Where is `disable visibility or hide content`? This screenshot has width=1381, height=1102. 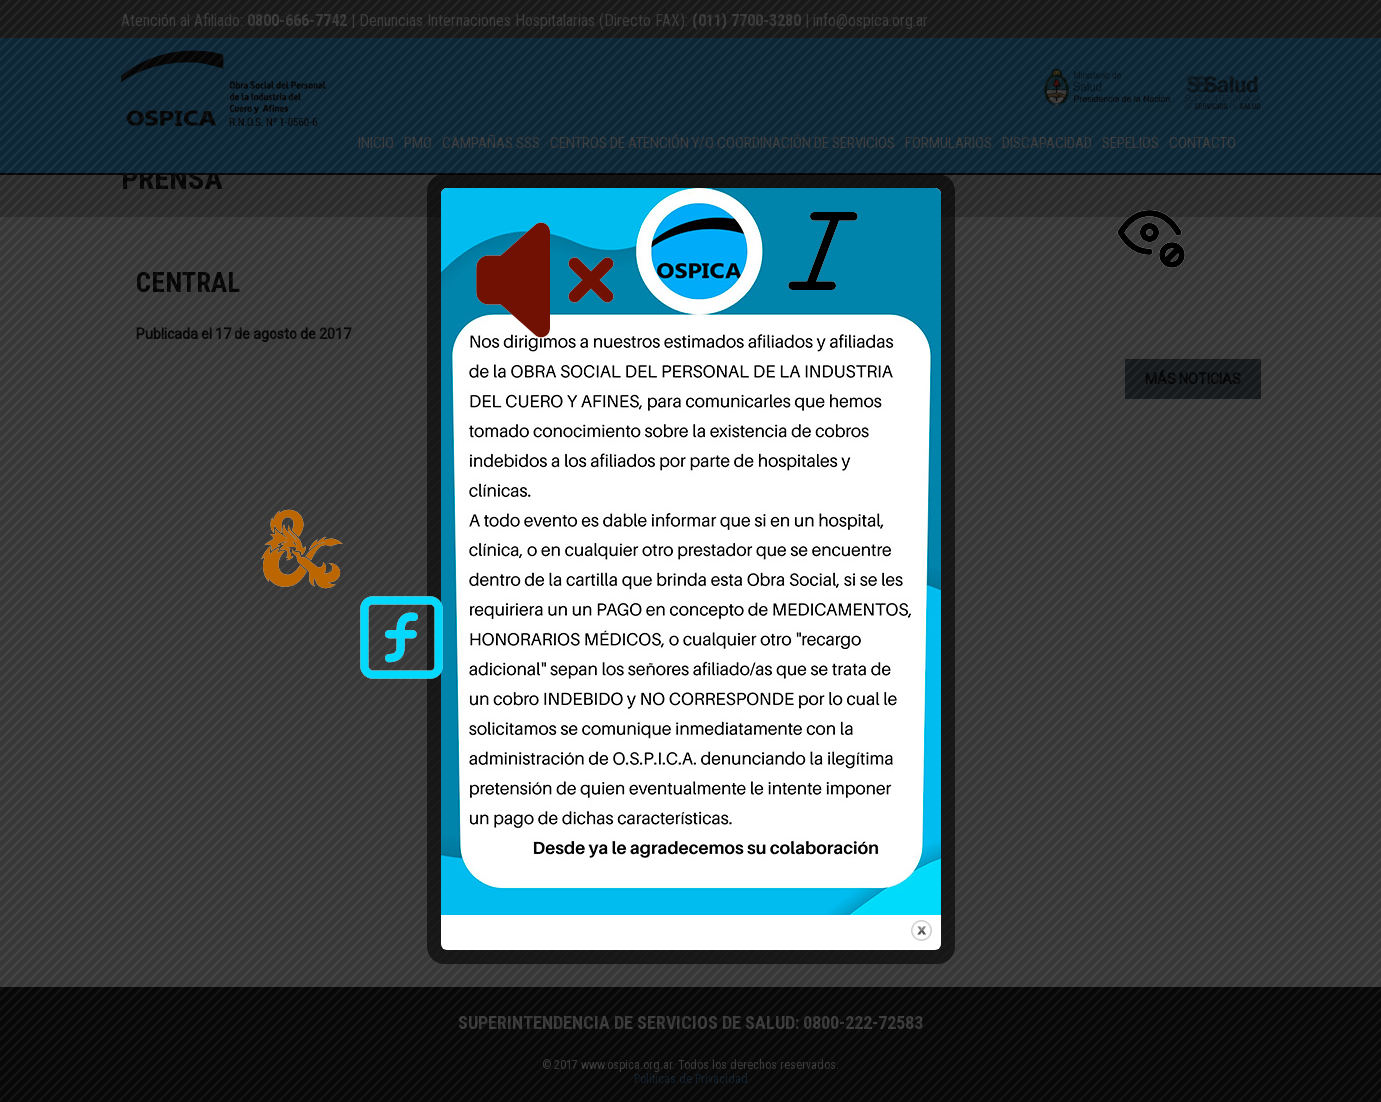
disable visibility or hide content is located at coordinates (1149, 232).